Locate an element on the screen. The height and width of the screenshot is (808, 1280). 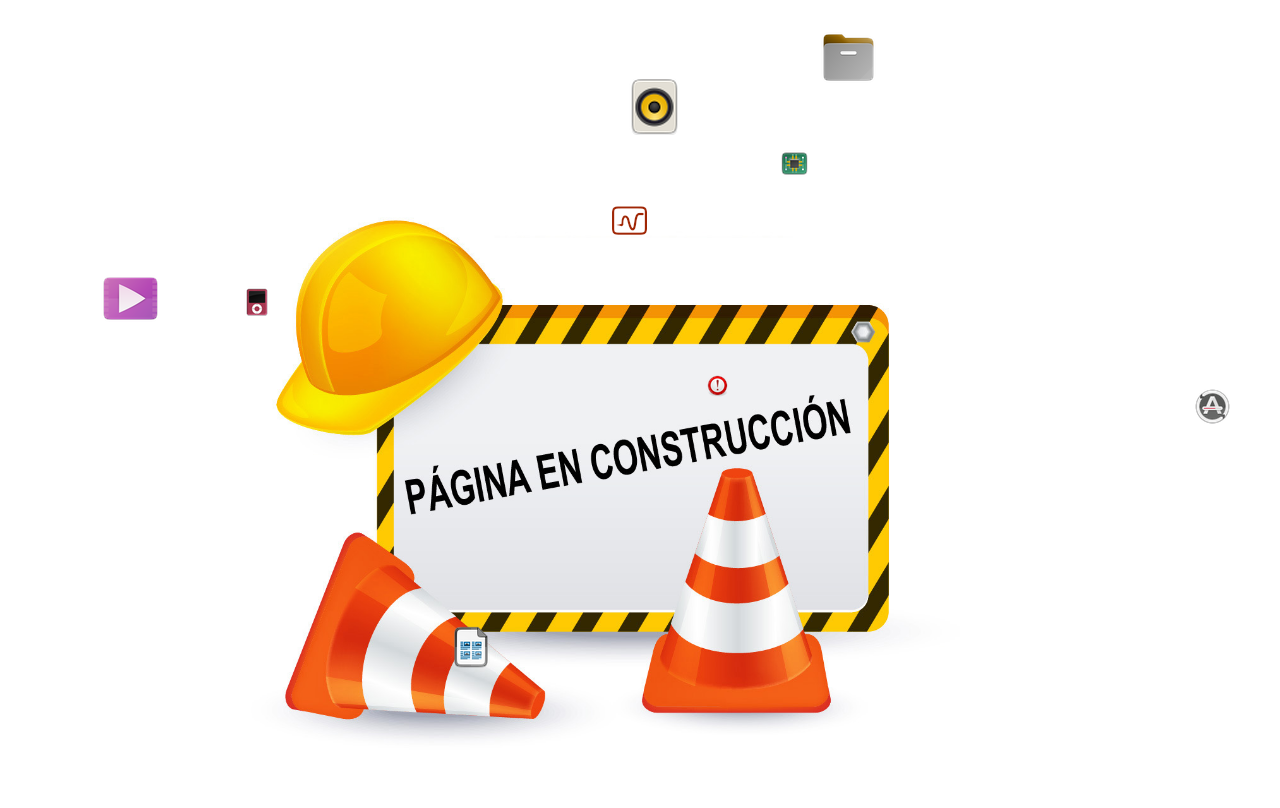
indicates a connected iPod nano device is located at coordinates (257, 296).